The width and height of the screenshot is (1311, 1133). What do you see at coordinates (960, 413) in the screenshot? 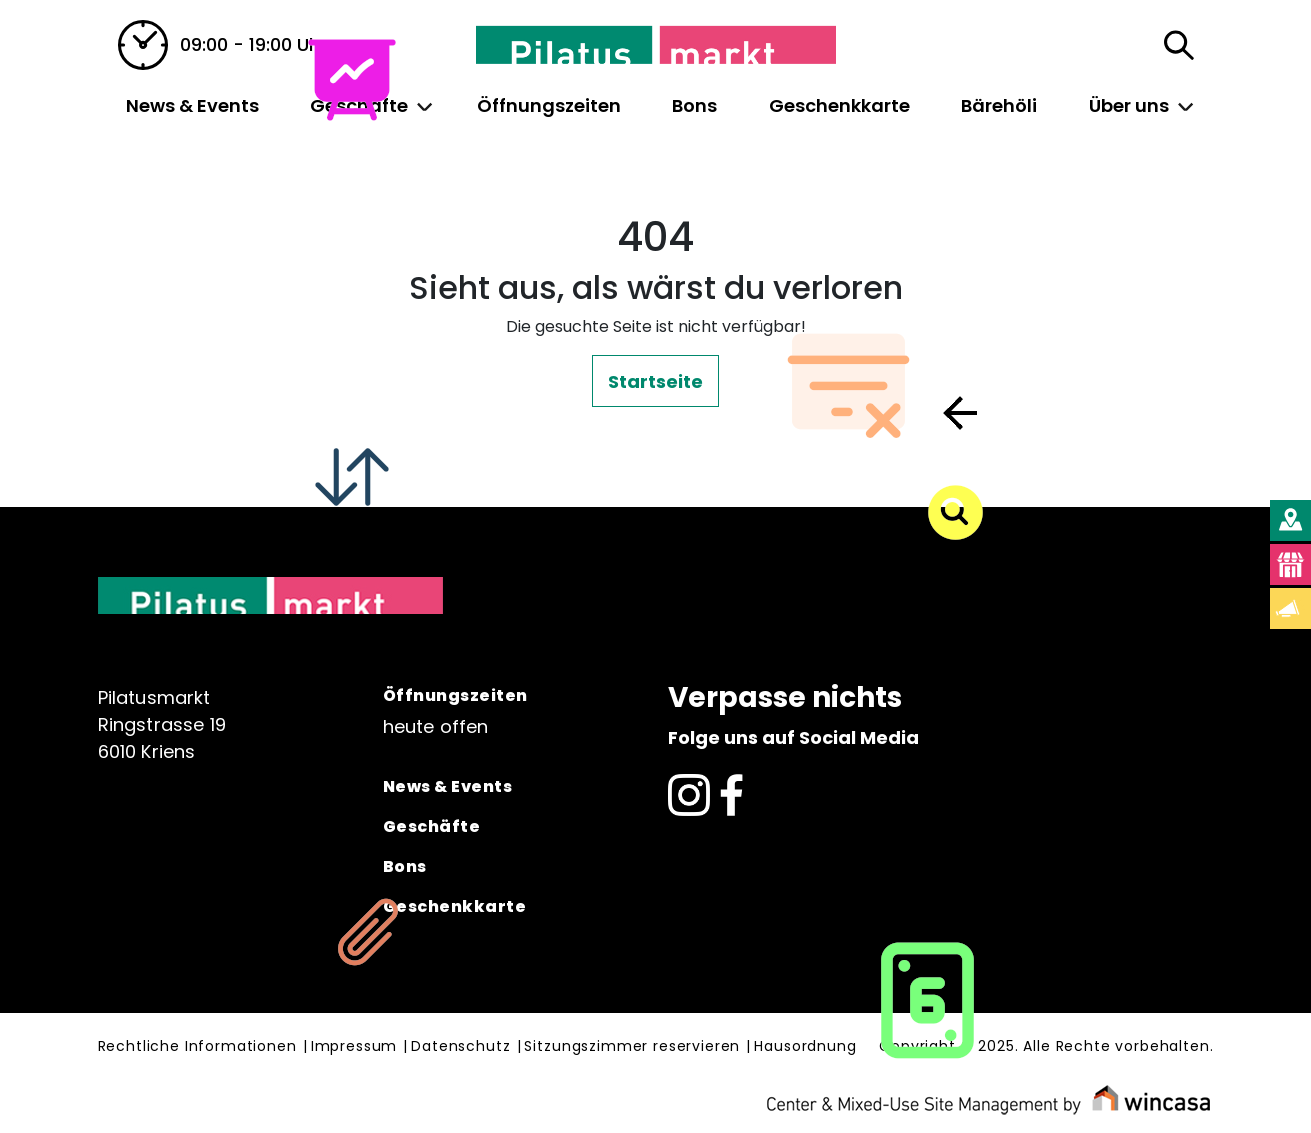
I see `go back to the previous screen` at bounding box center [960, 413].